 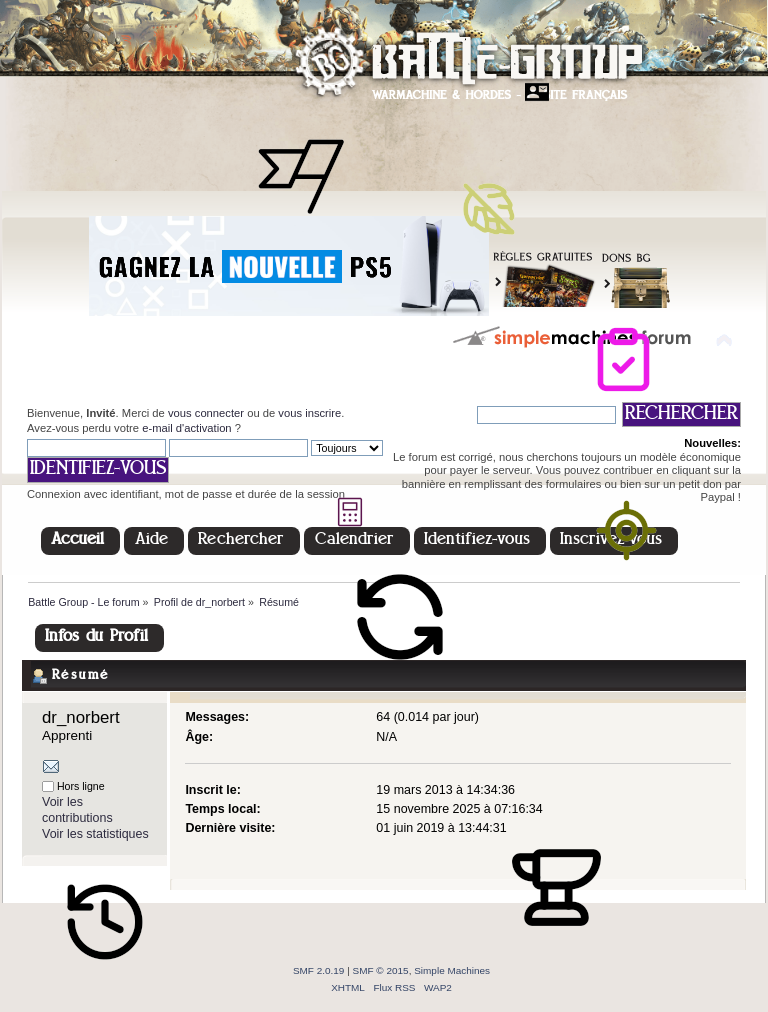 What do you see at coordinates (537, 92) in the screenshot?
I see `access contact information via email` at bounding box center [537, 92].